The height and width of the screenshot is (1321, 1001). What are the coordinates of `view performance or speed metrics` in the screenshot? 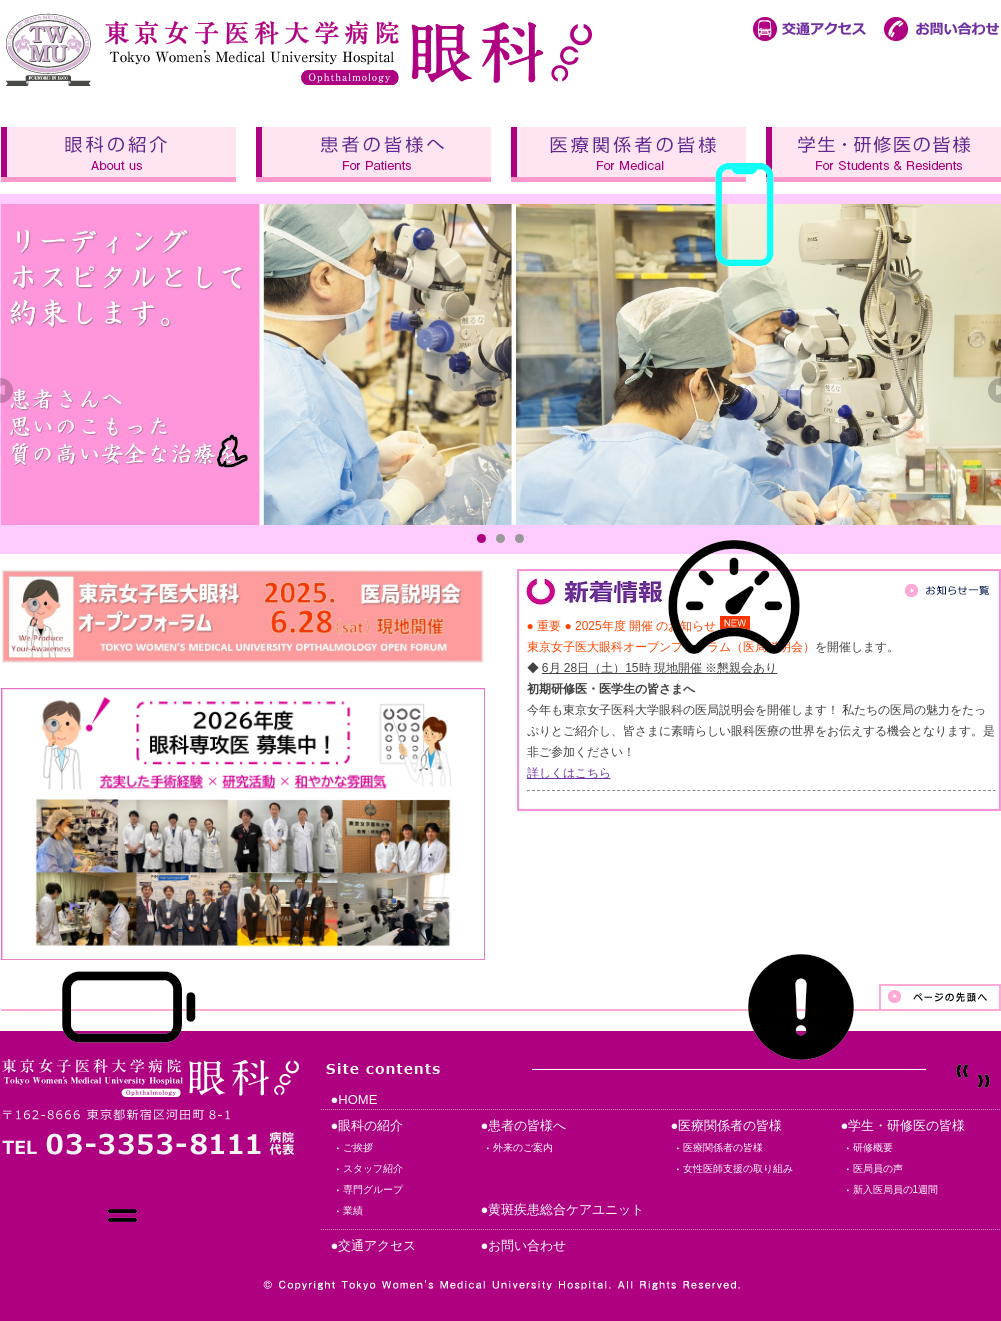 It's located at (734, 597).